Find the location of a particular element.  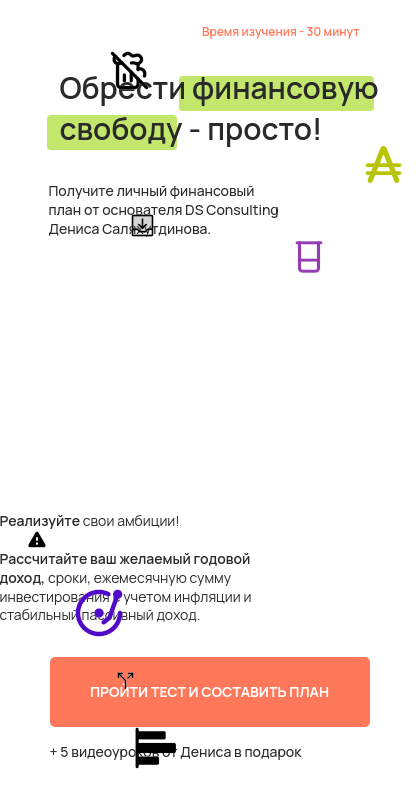

indicates Argentine peso currency is located at coordinates (383, 164).